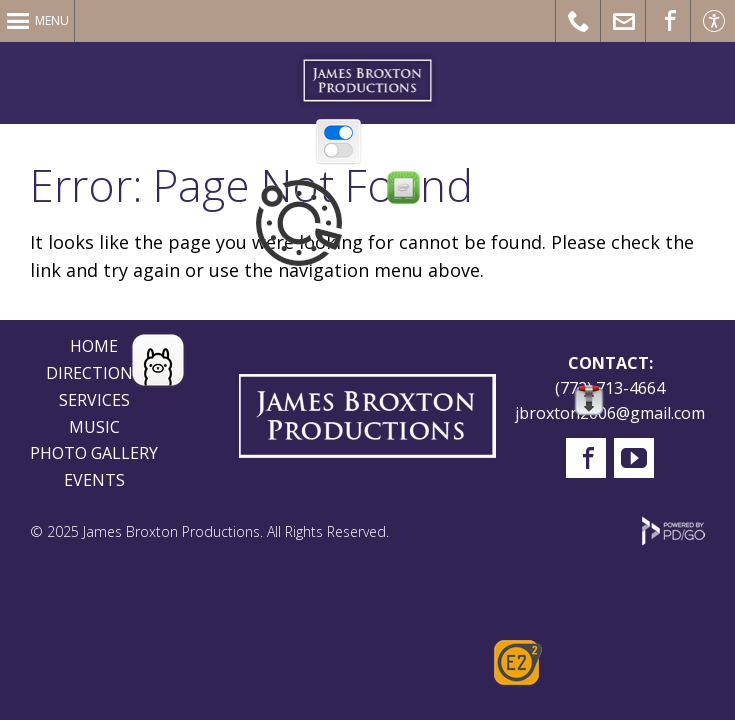  What do you see at coordinates (403, 187) in the screenshot?
I see `view CPU or processor information` at bounding box center [403, 187].